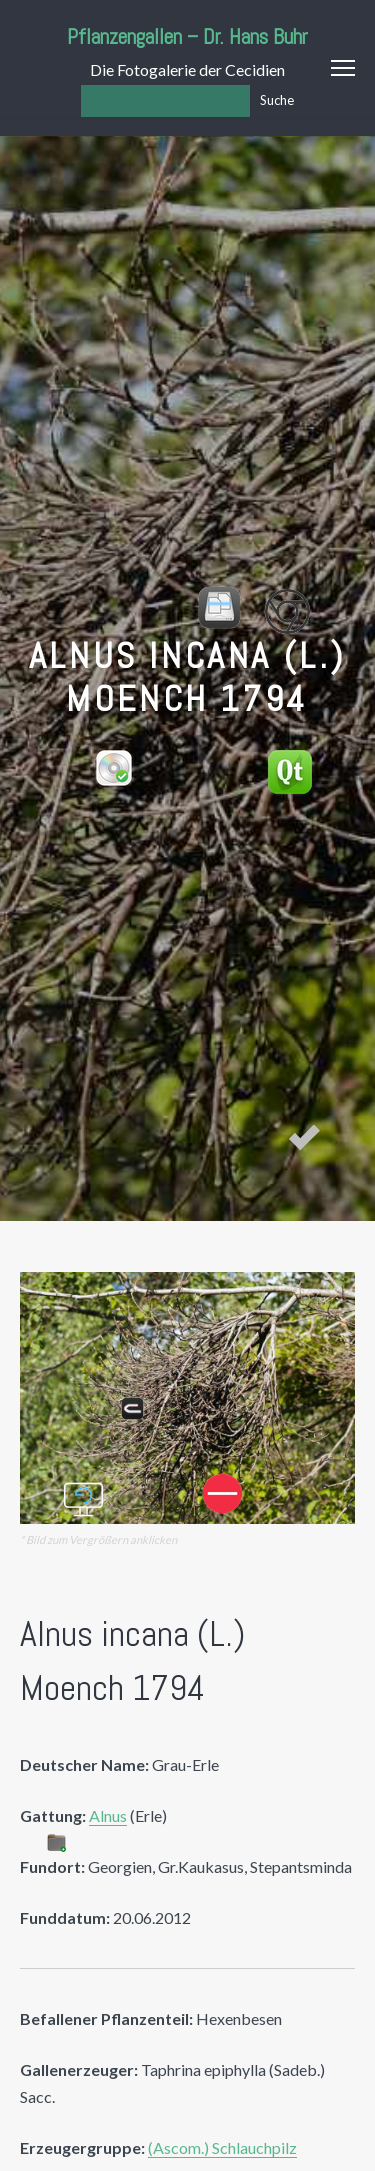 The height and width of the screenshot is (2171, 375). I want to click on open skanpage document scanning app, so click(219, 607).